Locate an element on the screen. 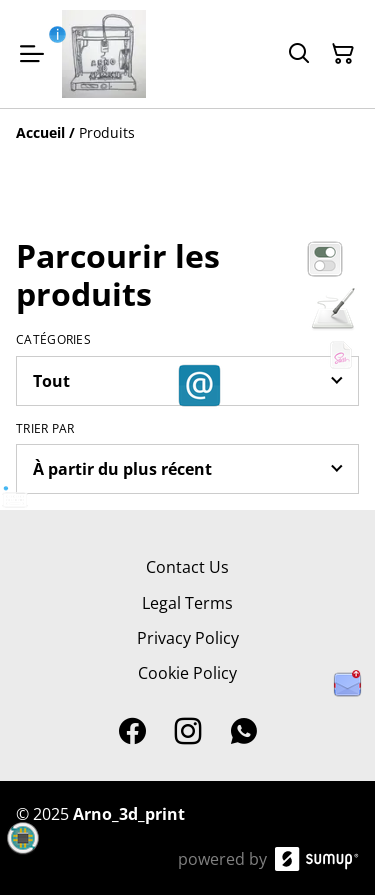  send an email or message is located at coordinates (347, 684).